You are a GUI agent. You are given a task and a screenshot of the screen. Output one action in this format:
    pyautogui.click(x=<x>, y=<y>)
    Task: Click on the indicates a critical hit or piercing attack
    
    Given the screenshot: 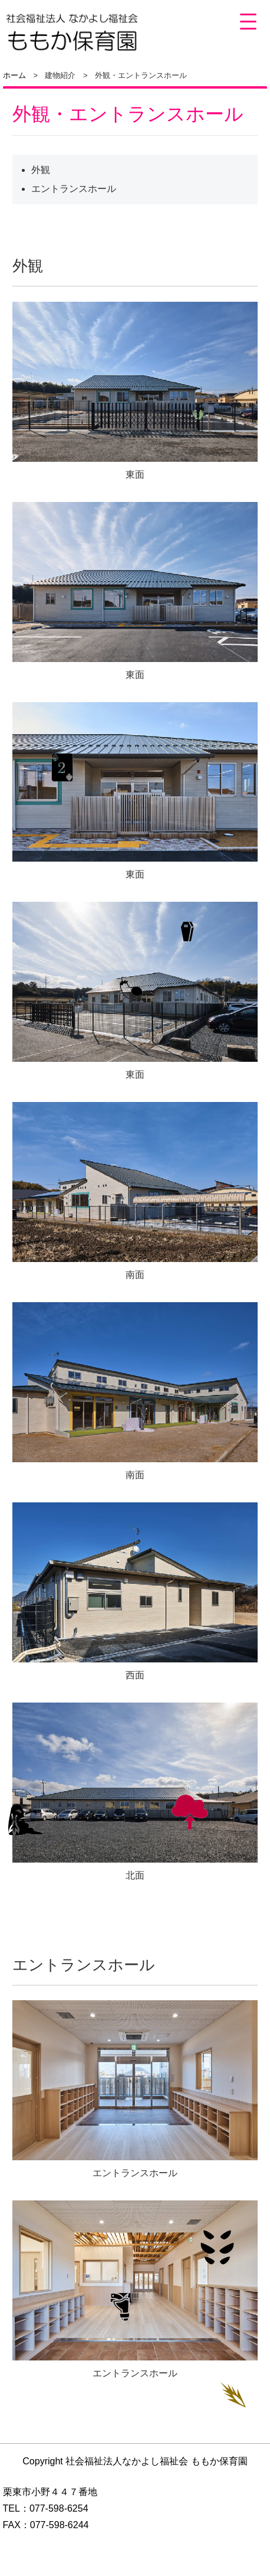 What is the action you would take?
    pyautogui.click(x=233, y=2395)
    